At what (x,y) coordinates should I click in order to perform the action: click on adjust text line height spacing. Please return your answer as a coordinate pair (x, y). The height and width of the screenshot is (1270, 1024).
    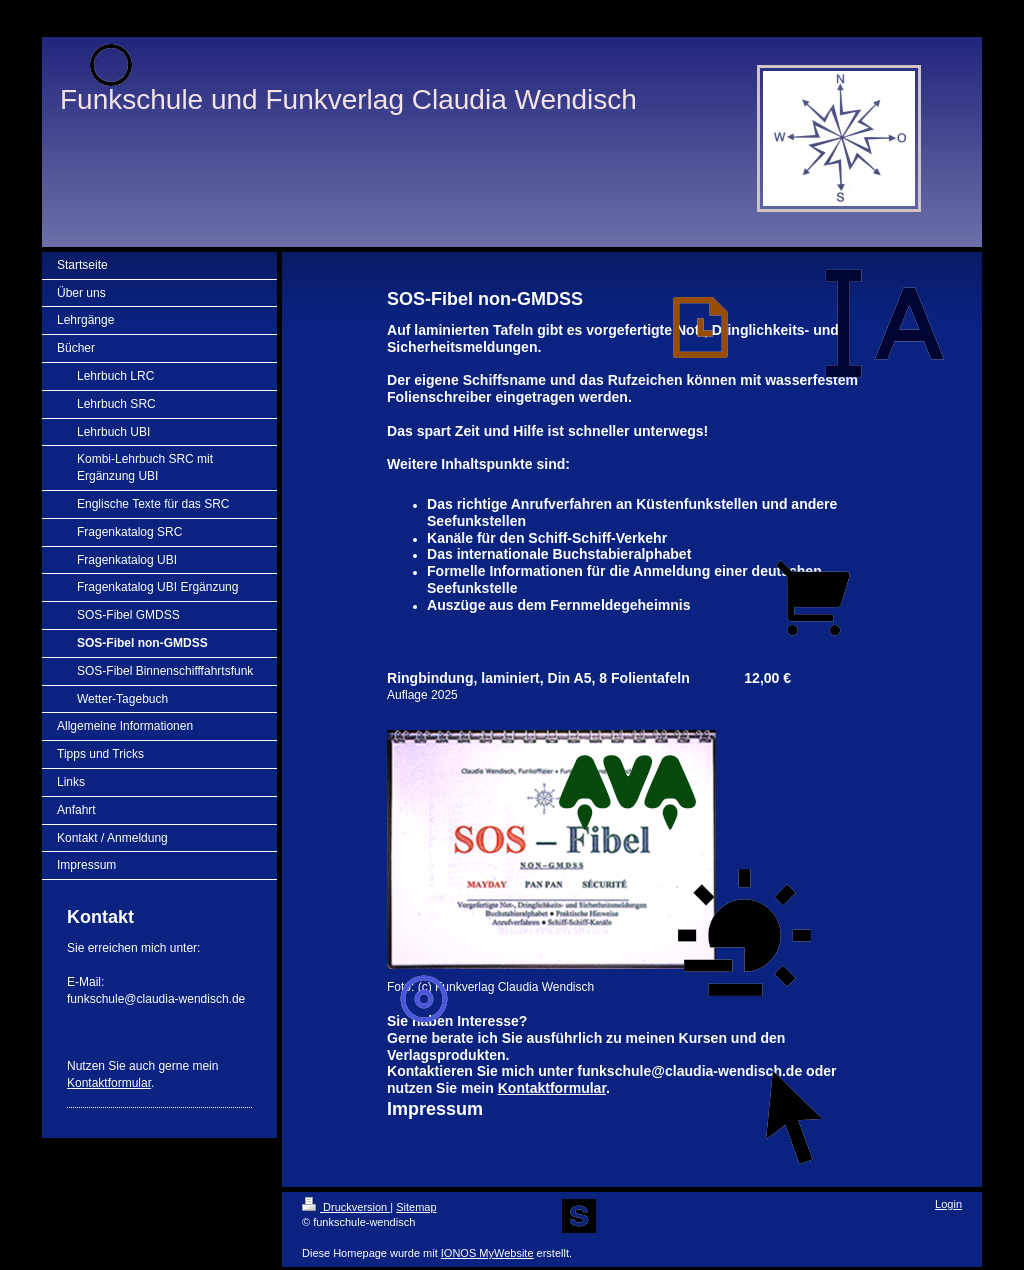
    Looking at the image, I should click on (885, 323).